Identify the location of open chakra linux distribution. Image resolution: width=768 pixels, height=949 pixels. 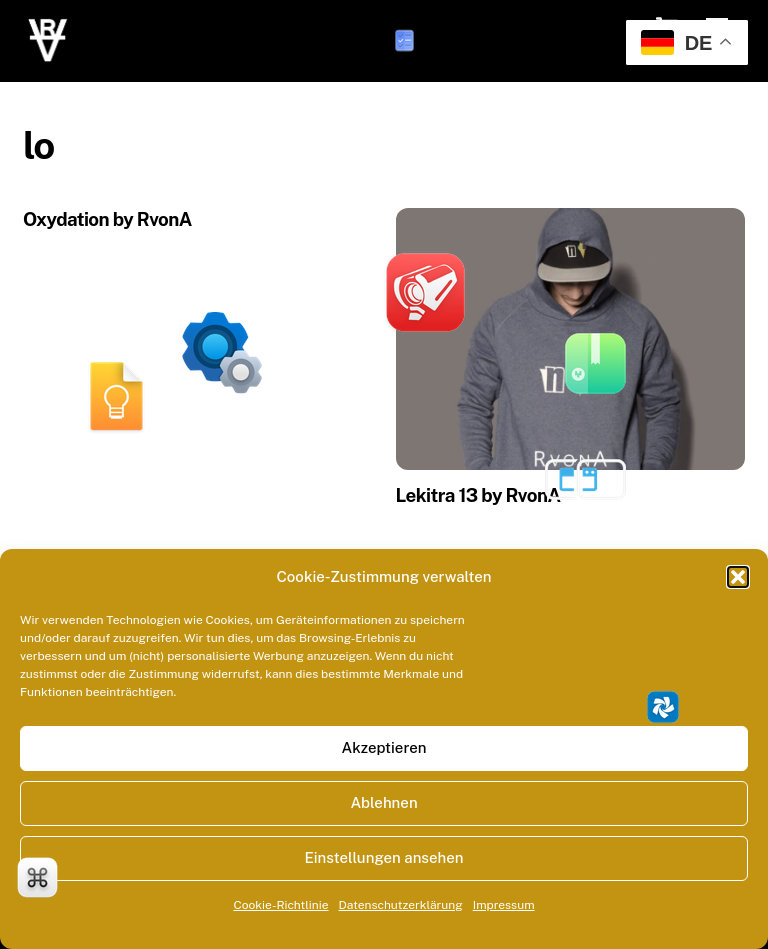
(663, 707).